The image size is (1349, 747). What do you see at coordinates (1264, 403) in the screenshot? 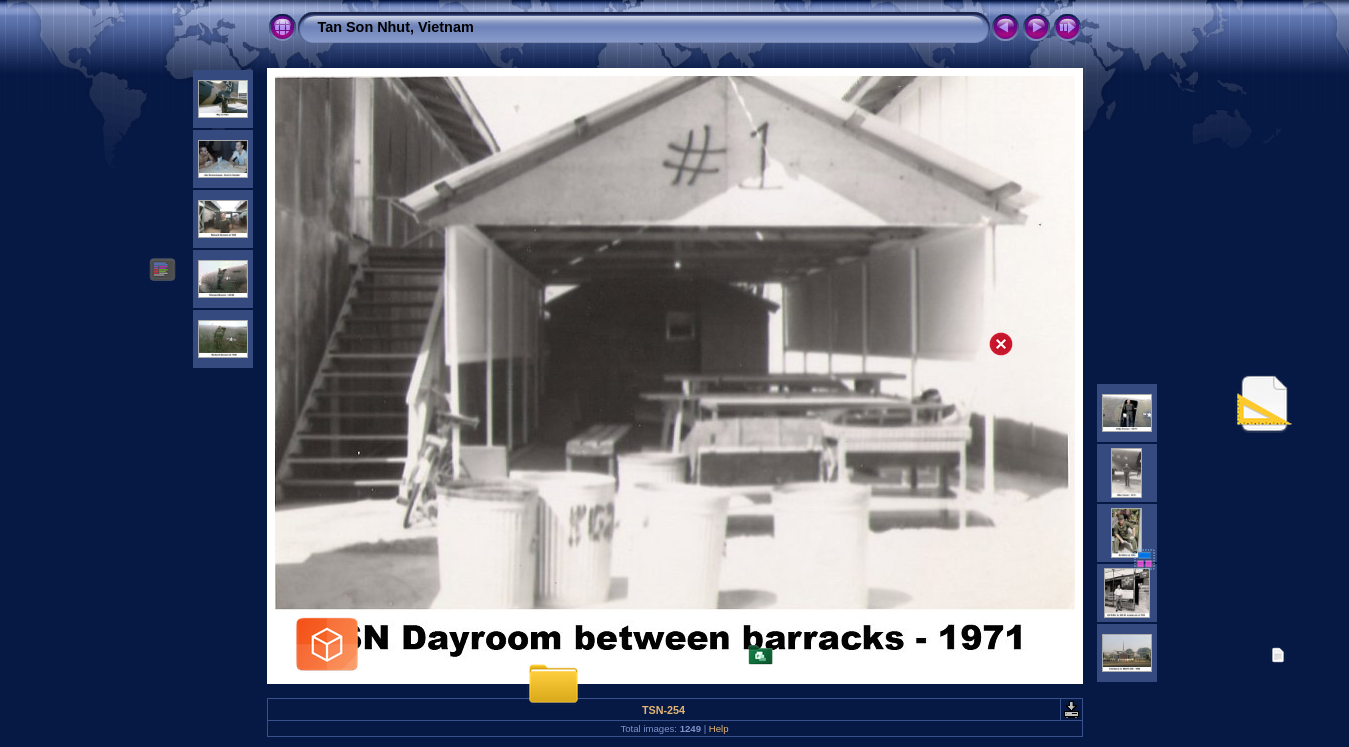
I see `configure page layout settings` at bounding box center [1264, 403].